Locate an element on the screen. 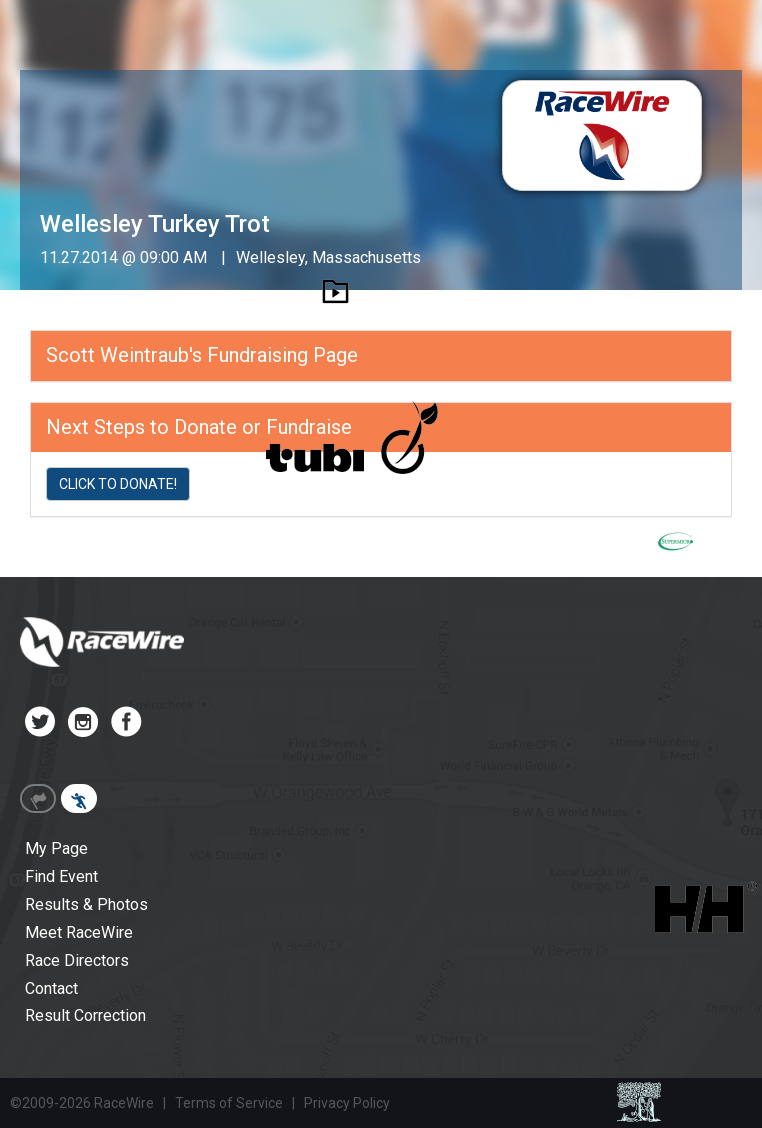  Supermicro company logo is located at coordinates (675, 541).